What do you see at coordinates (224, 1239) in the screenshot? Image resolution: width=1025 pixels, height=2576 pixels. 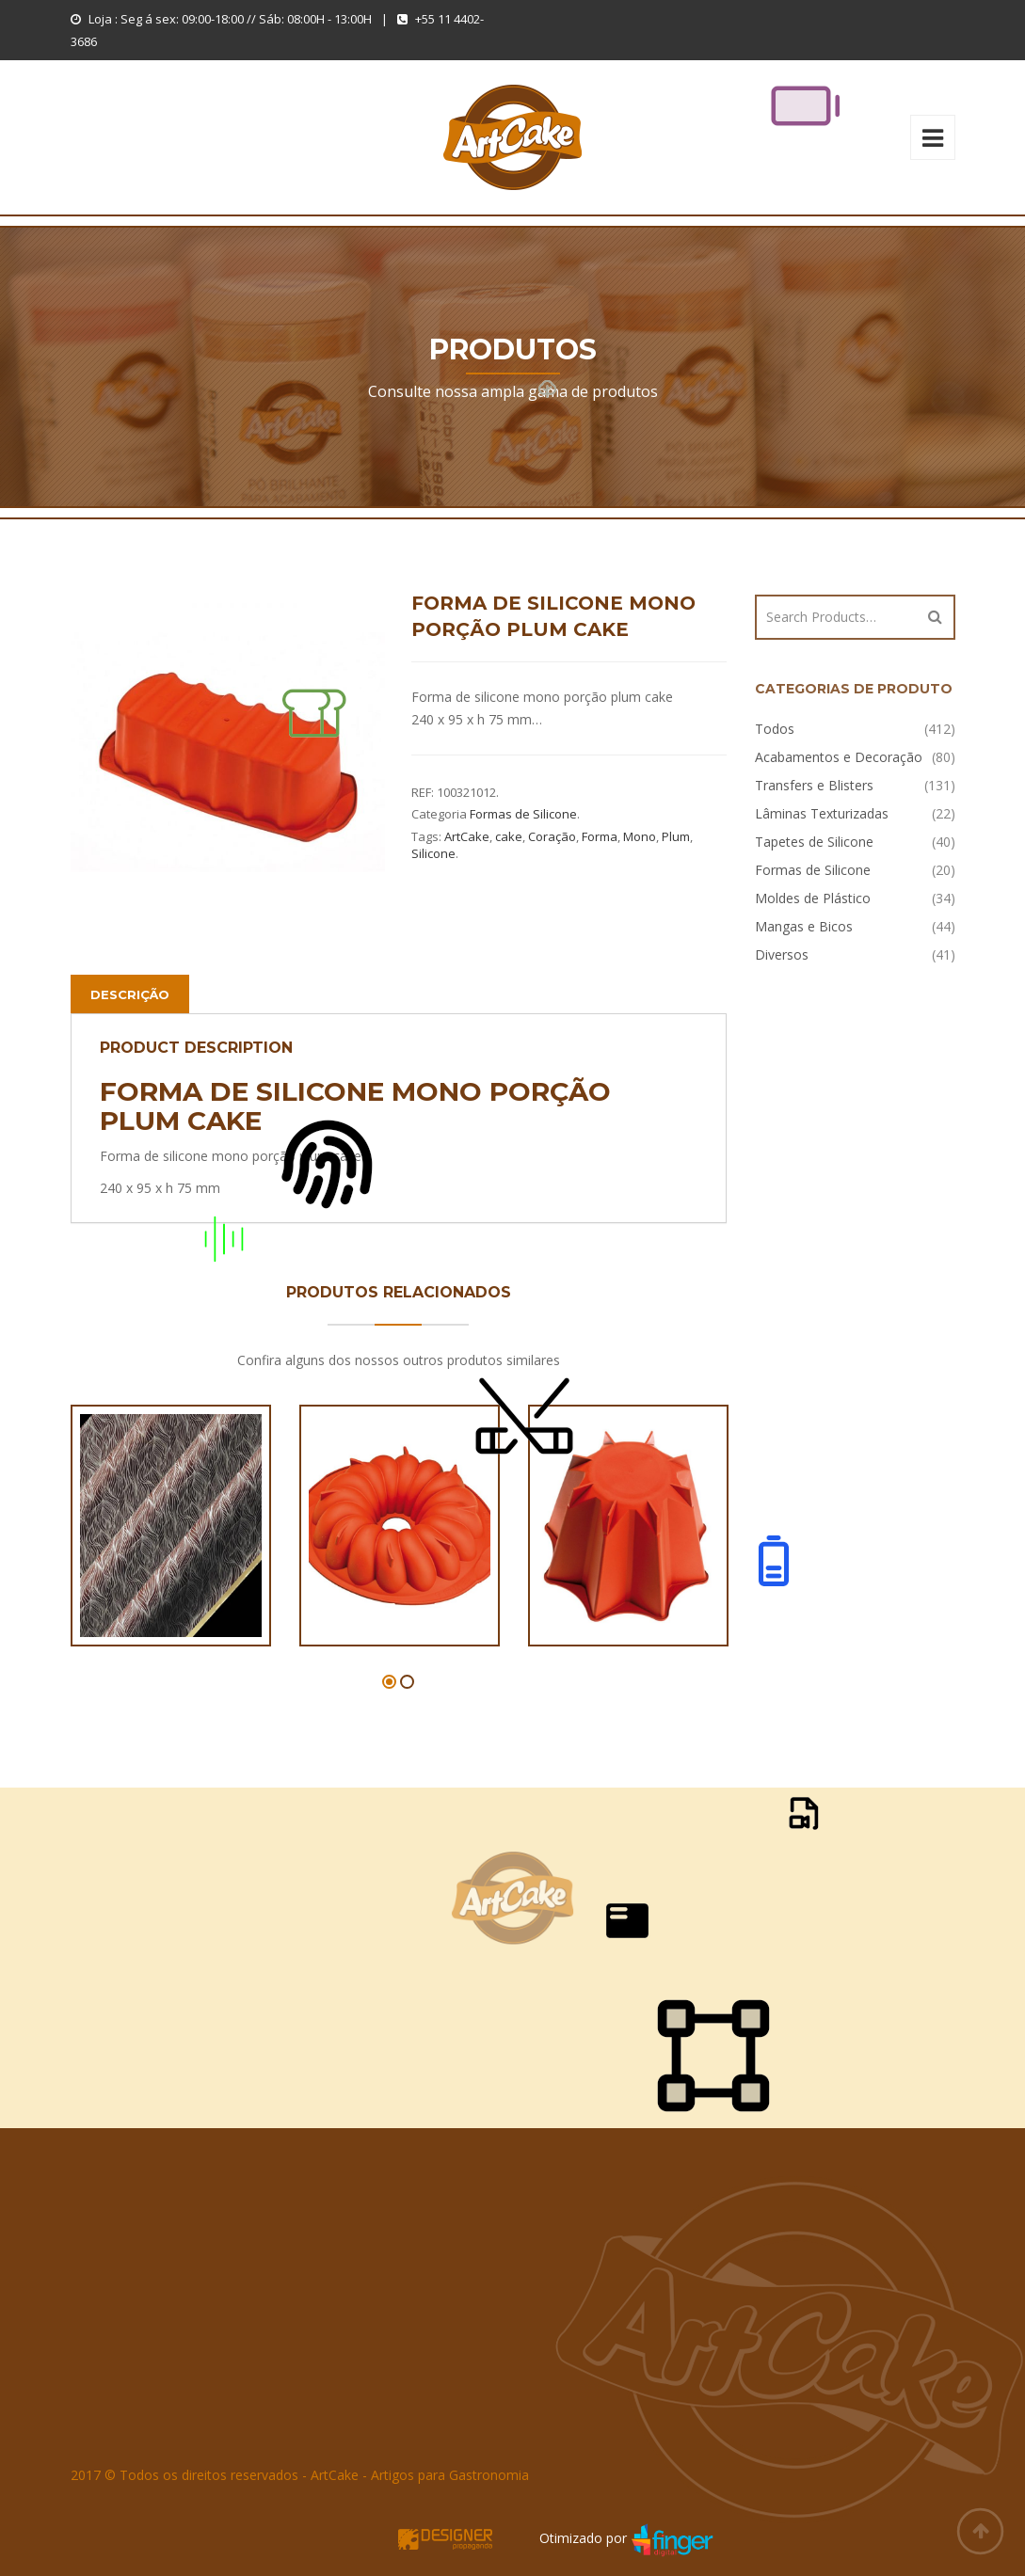 I see `audio or sound visualization` at bounding box center [224, 1239].